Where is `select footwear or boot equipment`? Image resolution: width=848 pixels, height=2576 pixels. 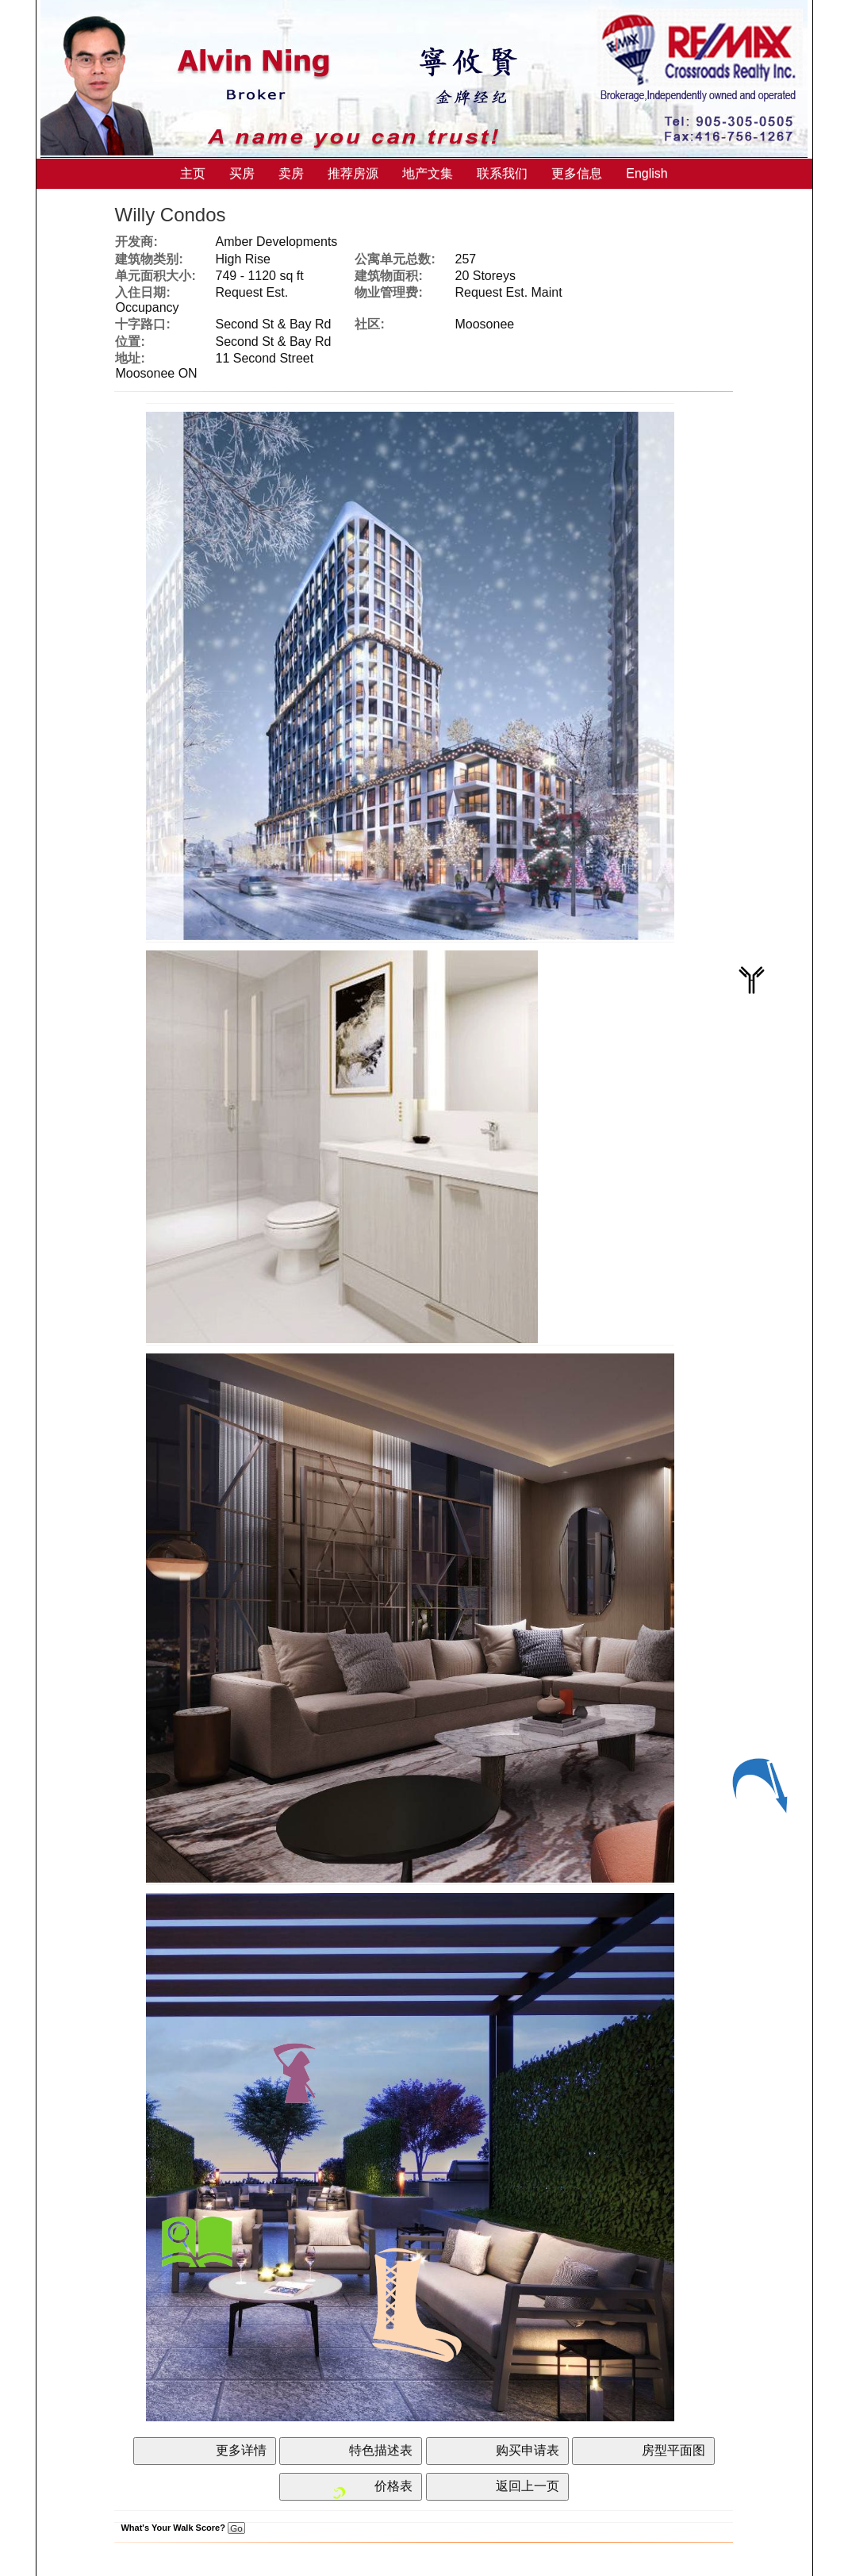
select footwear or boot equipment is located at coordinates (416, 2305).